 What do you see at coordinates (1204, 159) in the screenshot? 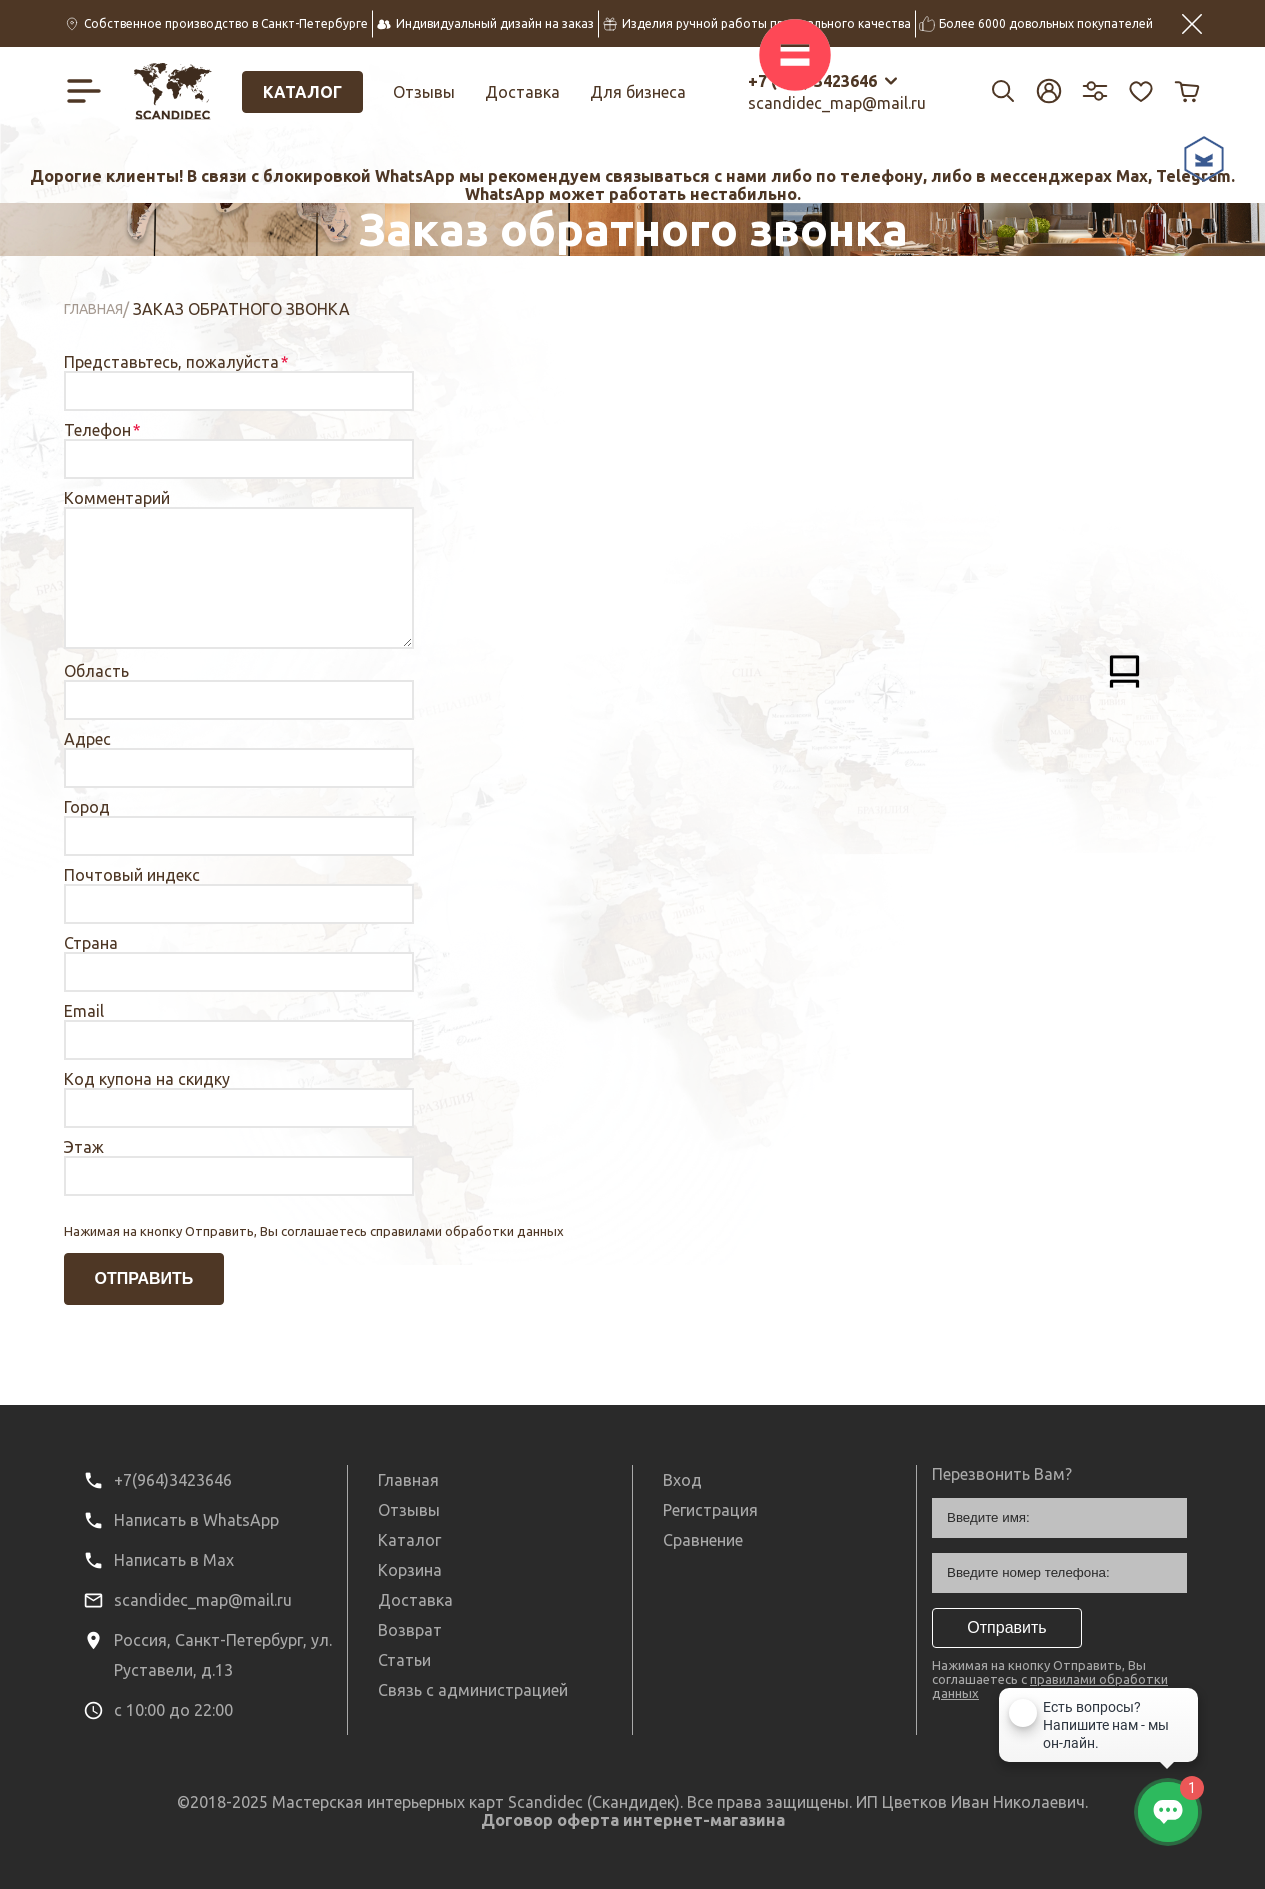
I see `kirby CMS logo` at bounding box center [1204, 159].